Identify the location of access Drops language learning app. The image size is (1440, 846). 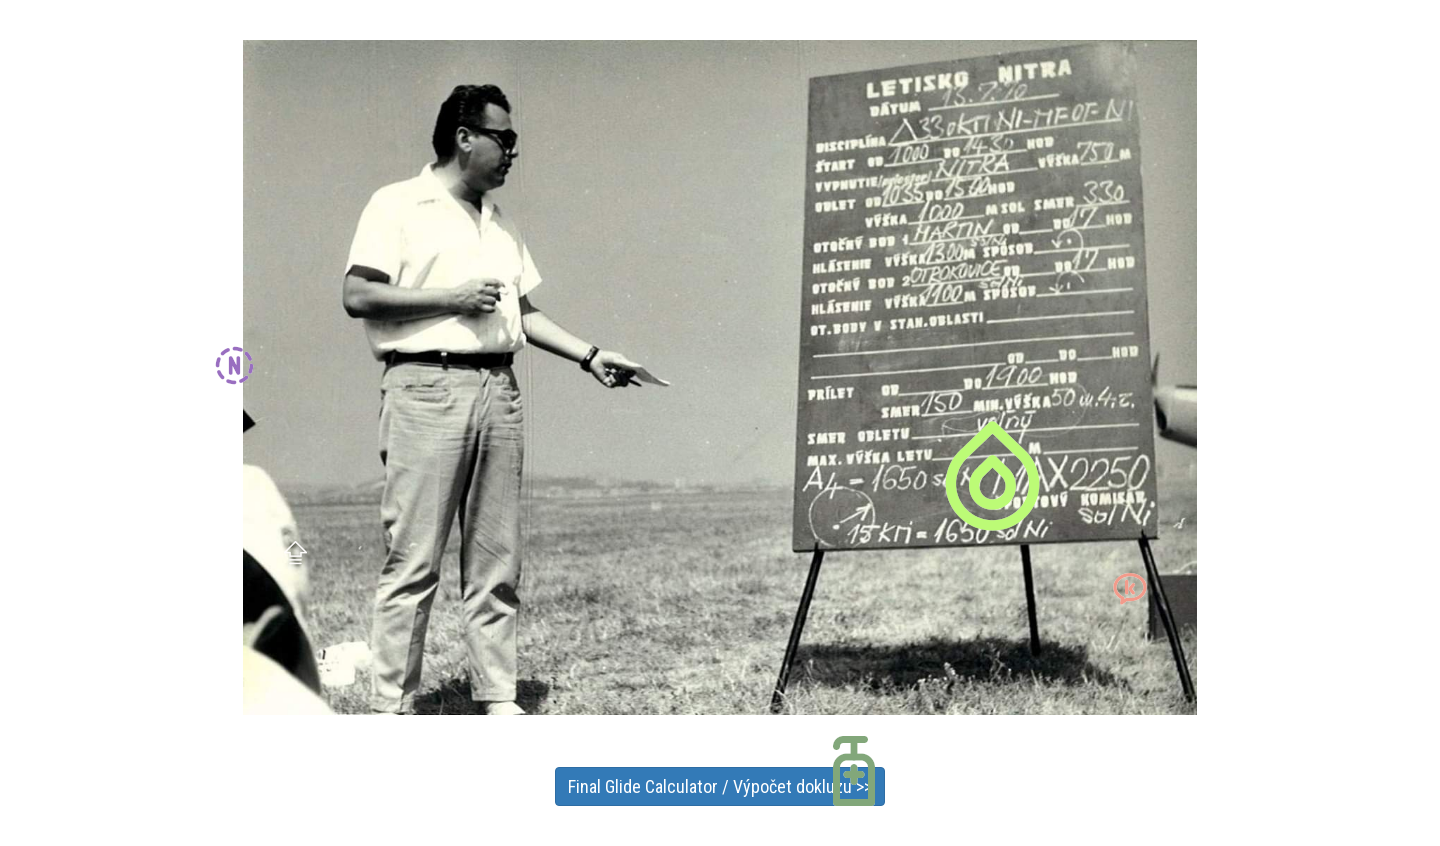
(992, 478).